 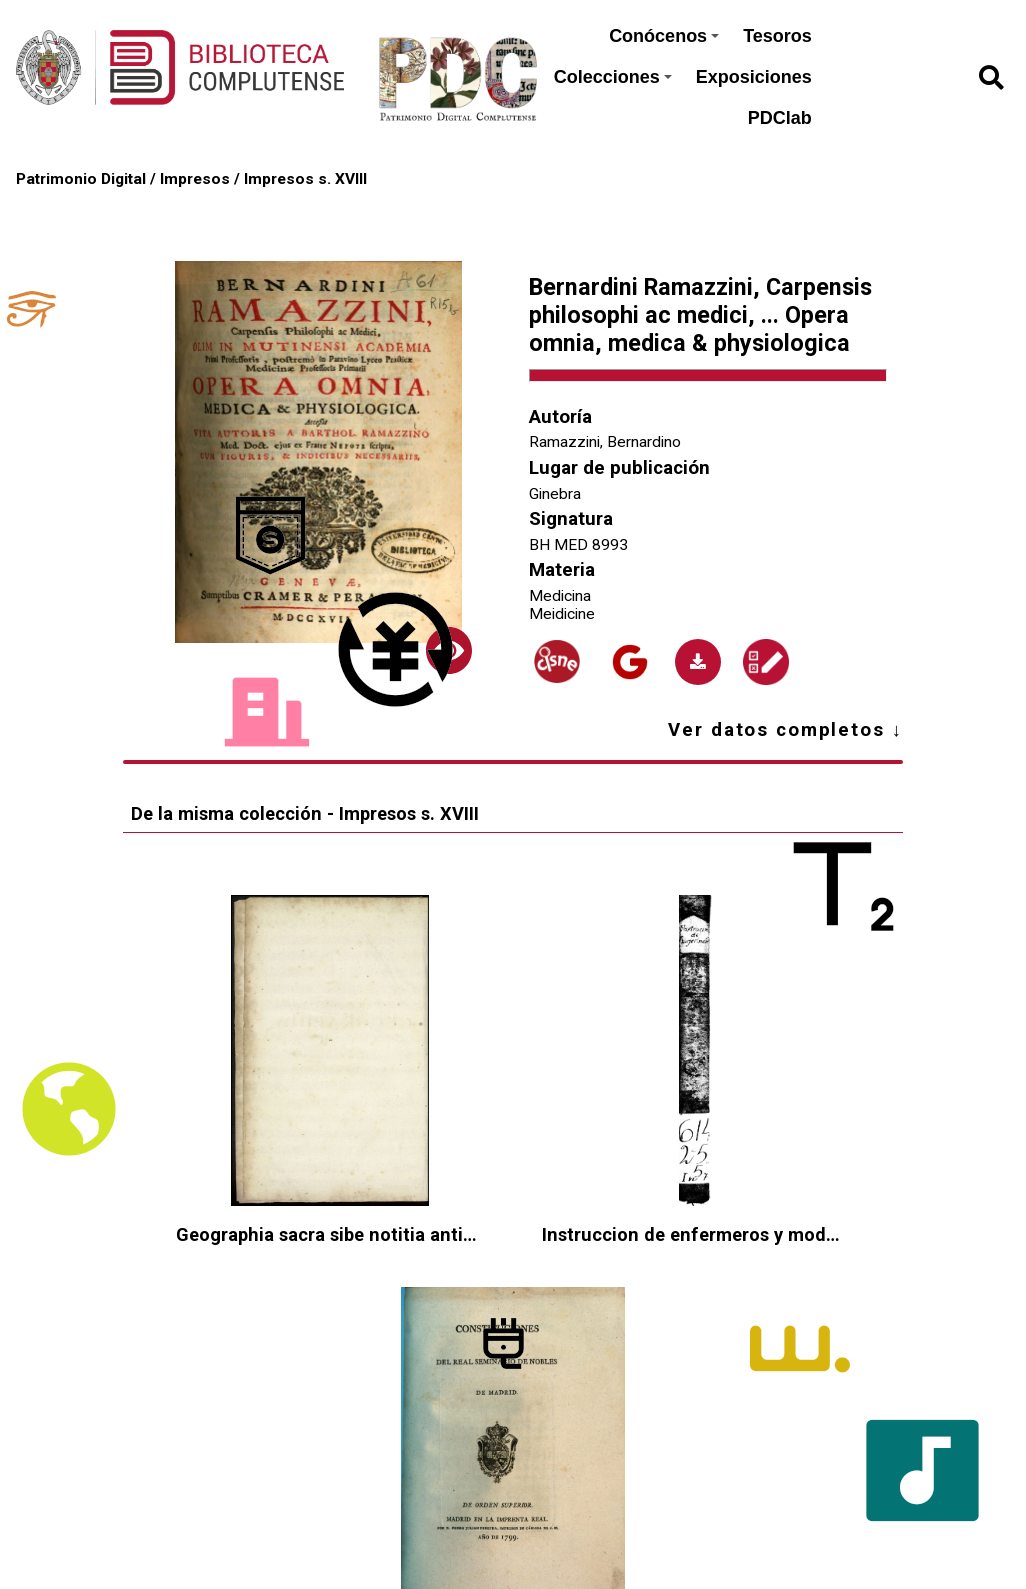 I want to click on convert currency to Chinese yuan, so click(x=395, y=649).